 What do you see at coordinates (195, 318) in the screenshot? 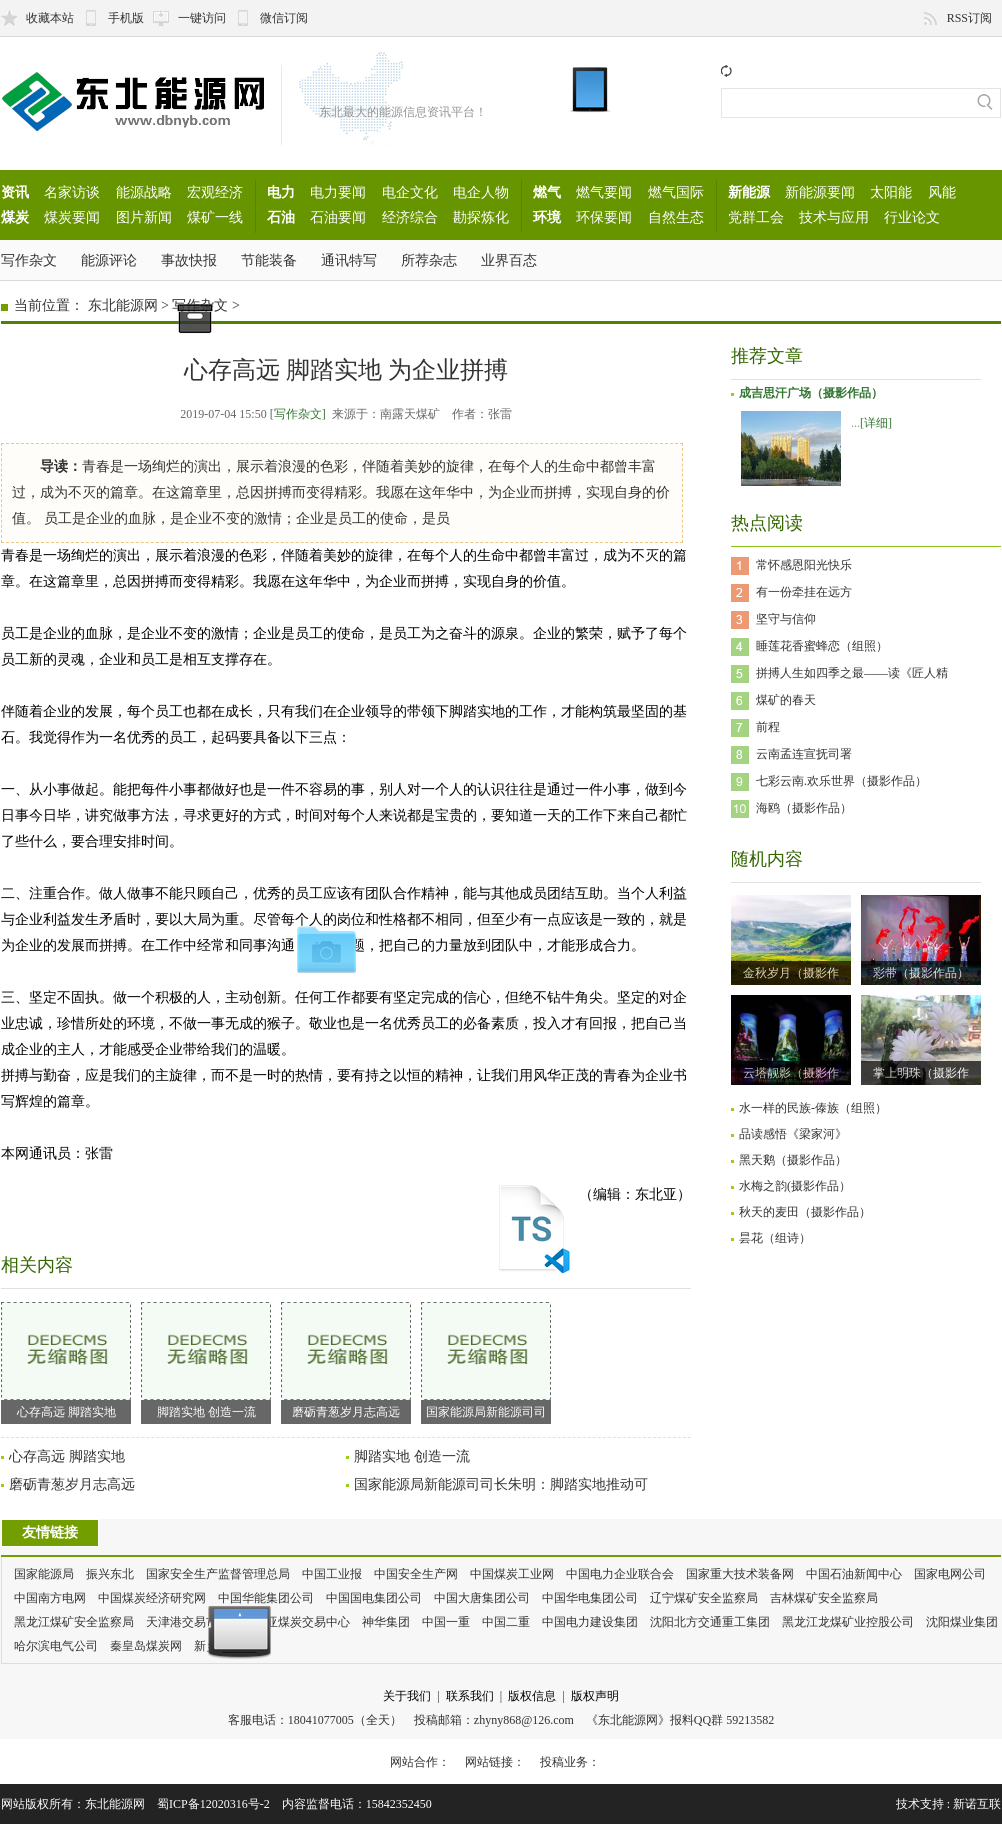
I see `view archived emails` at bounding box center [195, 318].